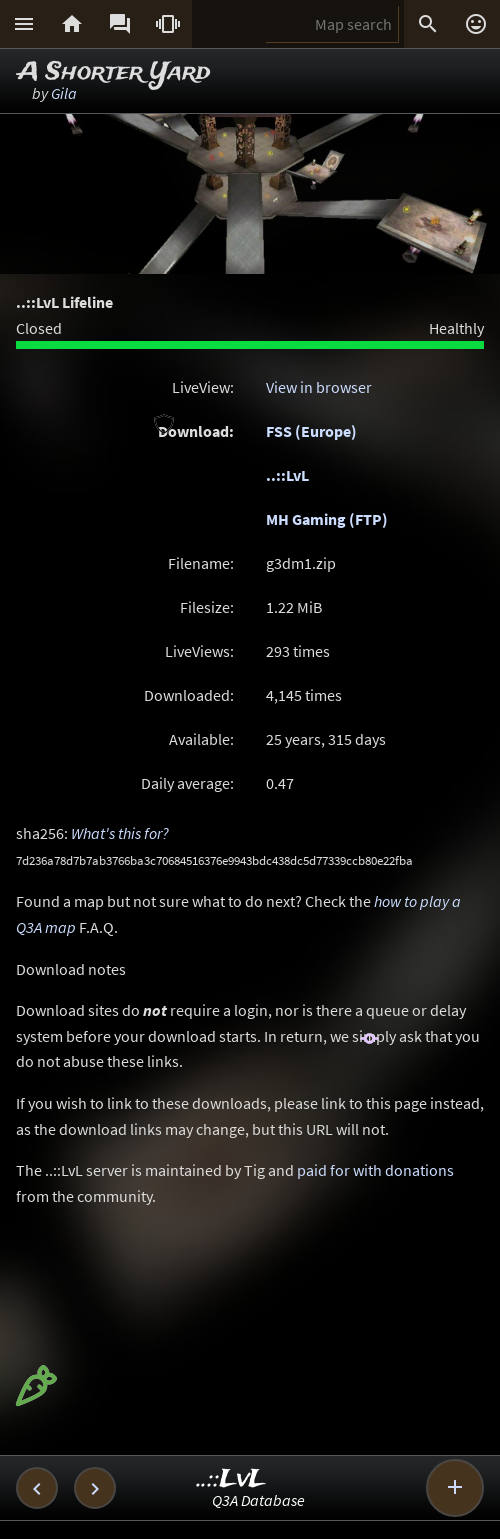 The height and width of the screenshot is (1539, 500). I want to click on browse vegetable or produce category, so click(35, 1386).